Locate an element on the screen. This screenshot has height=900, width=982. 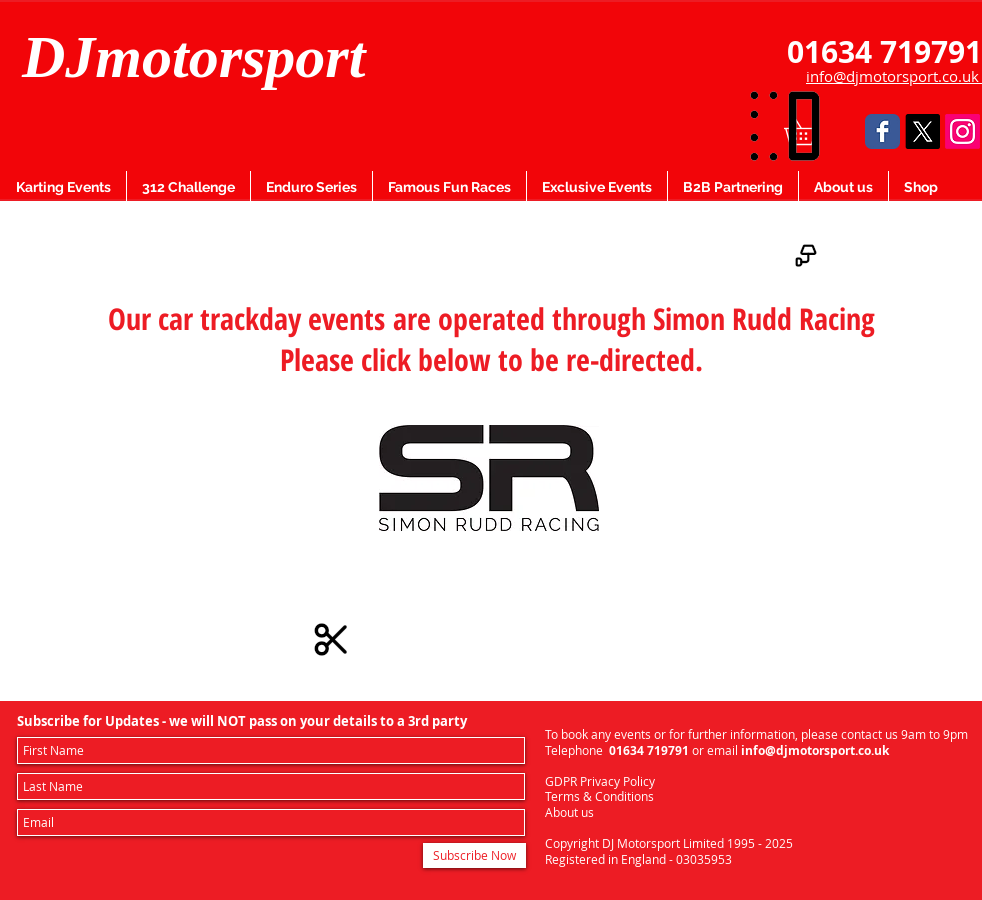
cut selected content is located at coordinates (332, 639).